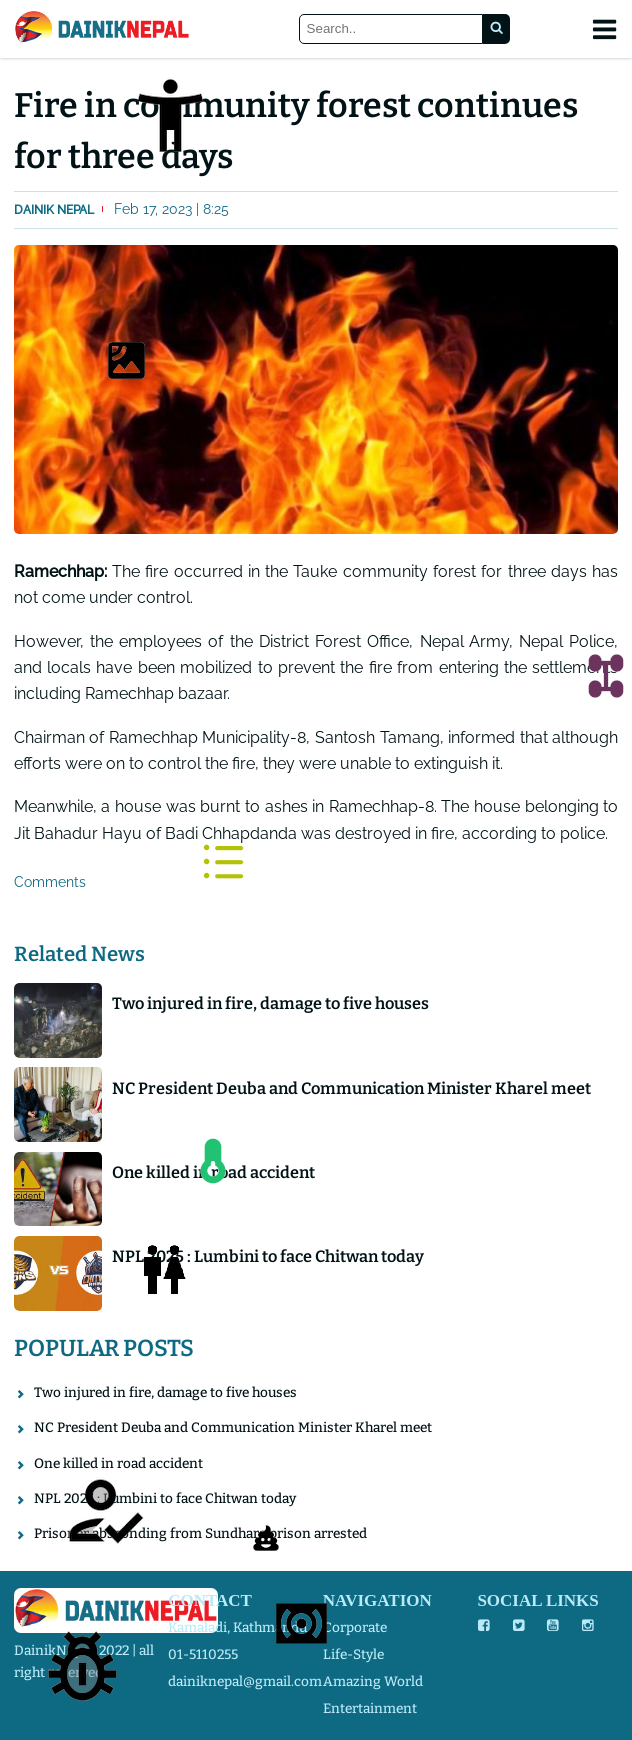 This screenshot has width=632, height=1740. I want to click on switch to satellite map view, so click(126, 360).